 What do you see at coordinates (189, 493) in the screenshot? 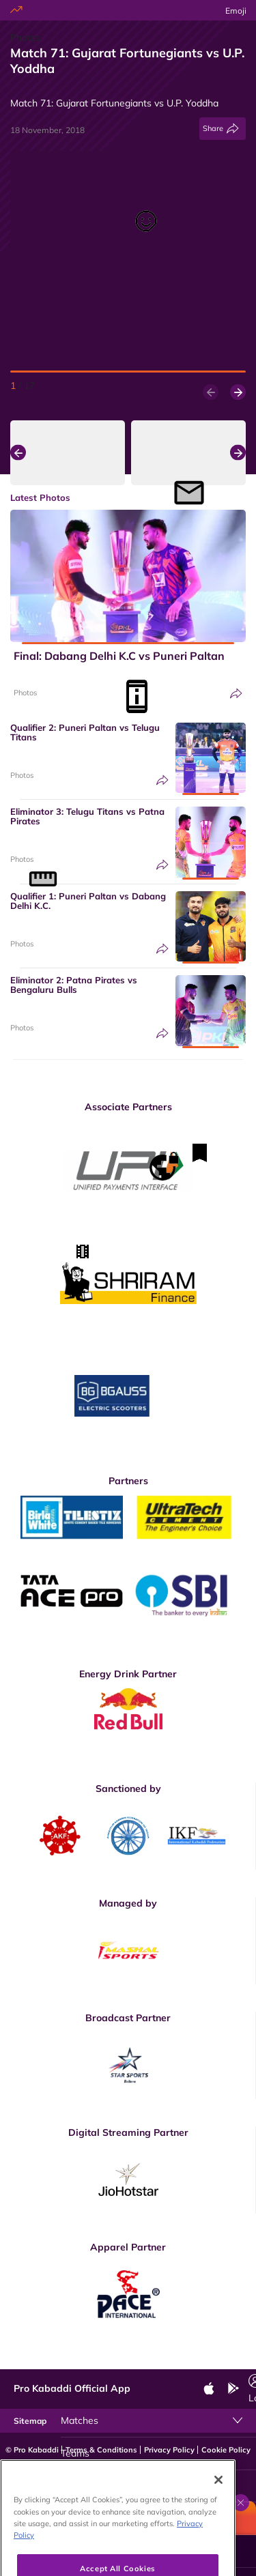
I see `view unread emails or messages` at bounding box center [189, 493].